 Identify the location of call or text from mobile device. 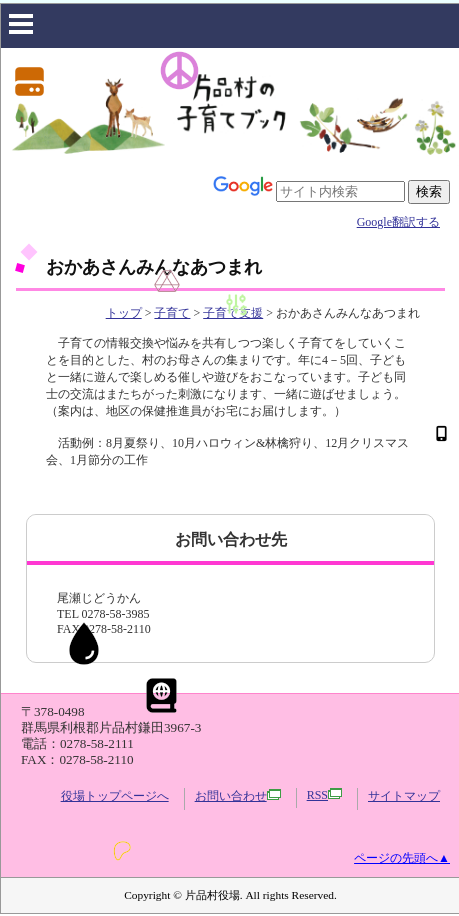
(441, 433).